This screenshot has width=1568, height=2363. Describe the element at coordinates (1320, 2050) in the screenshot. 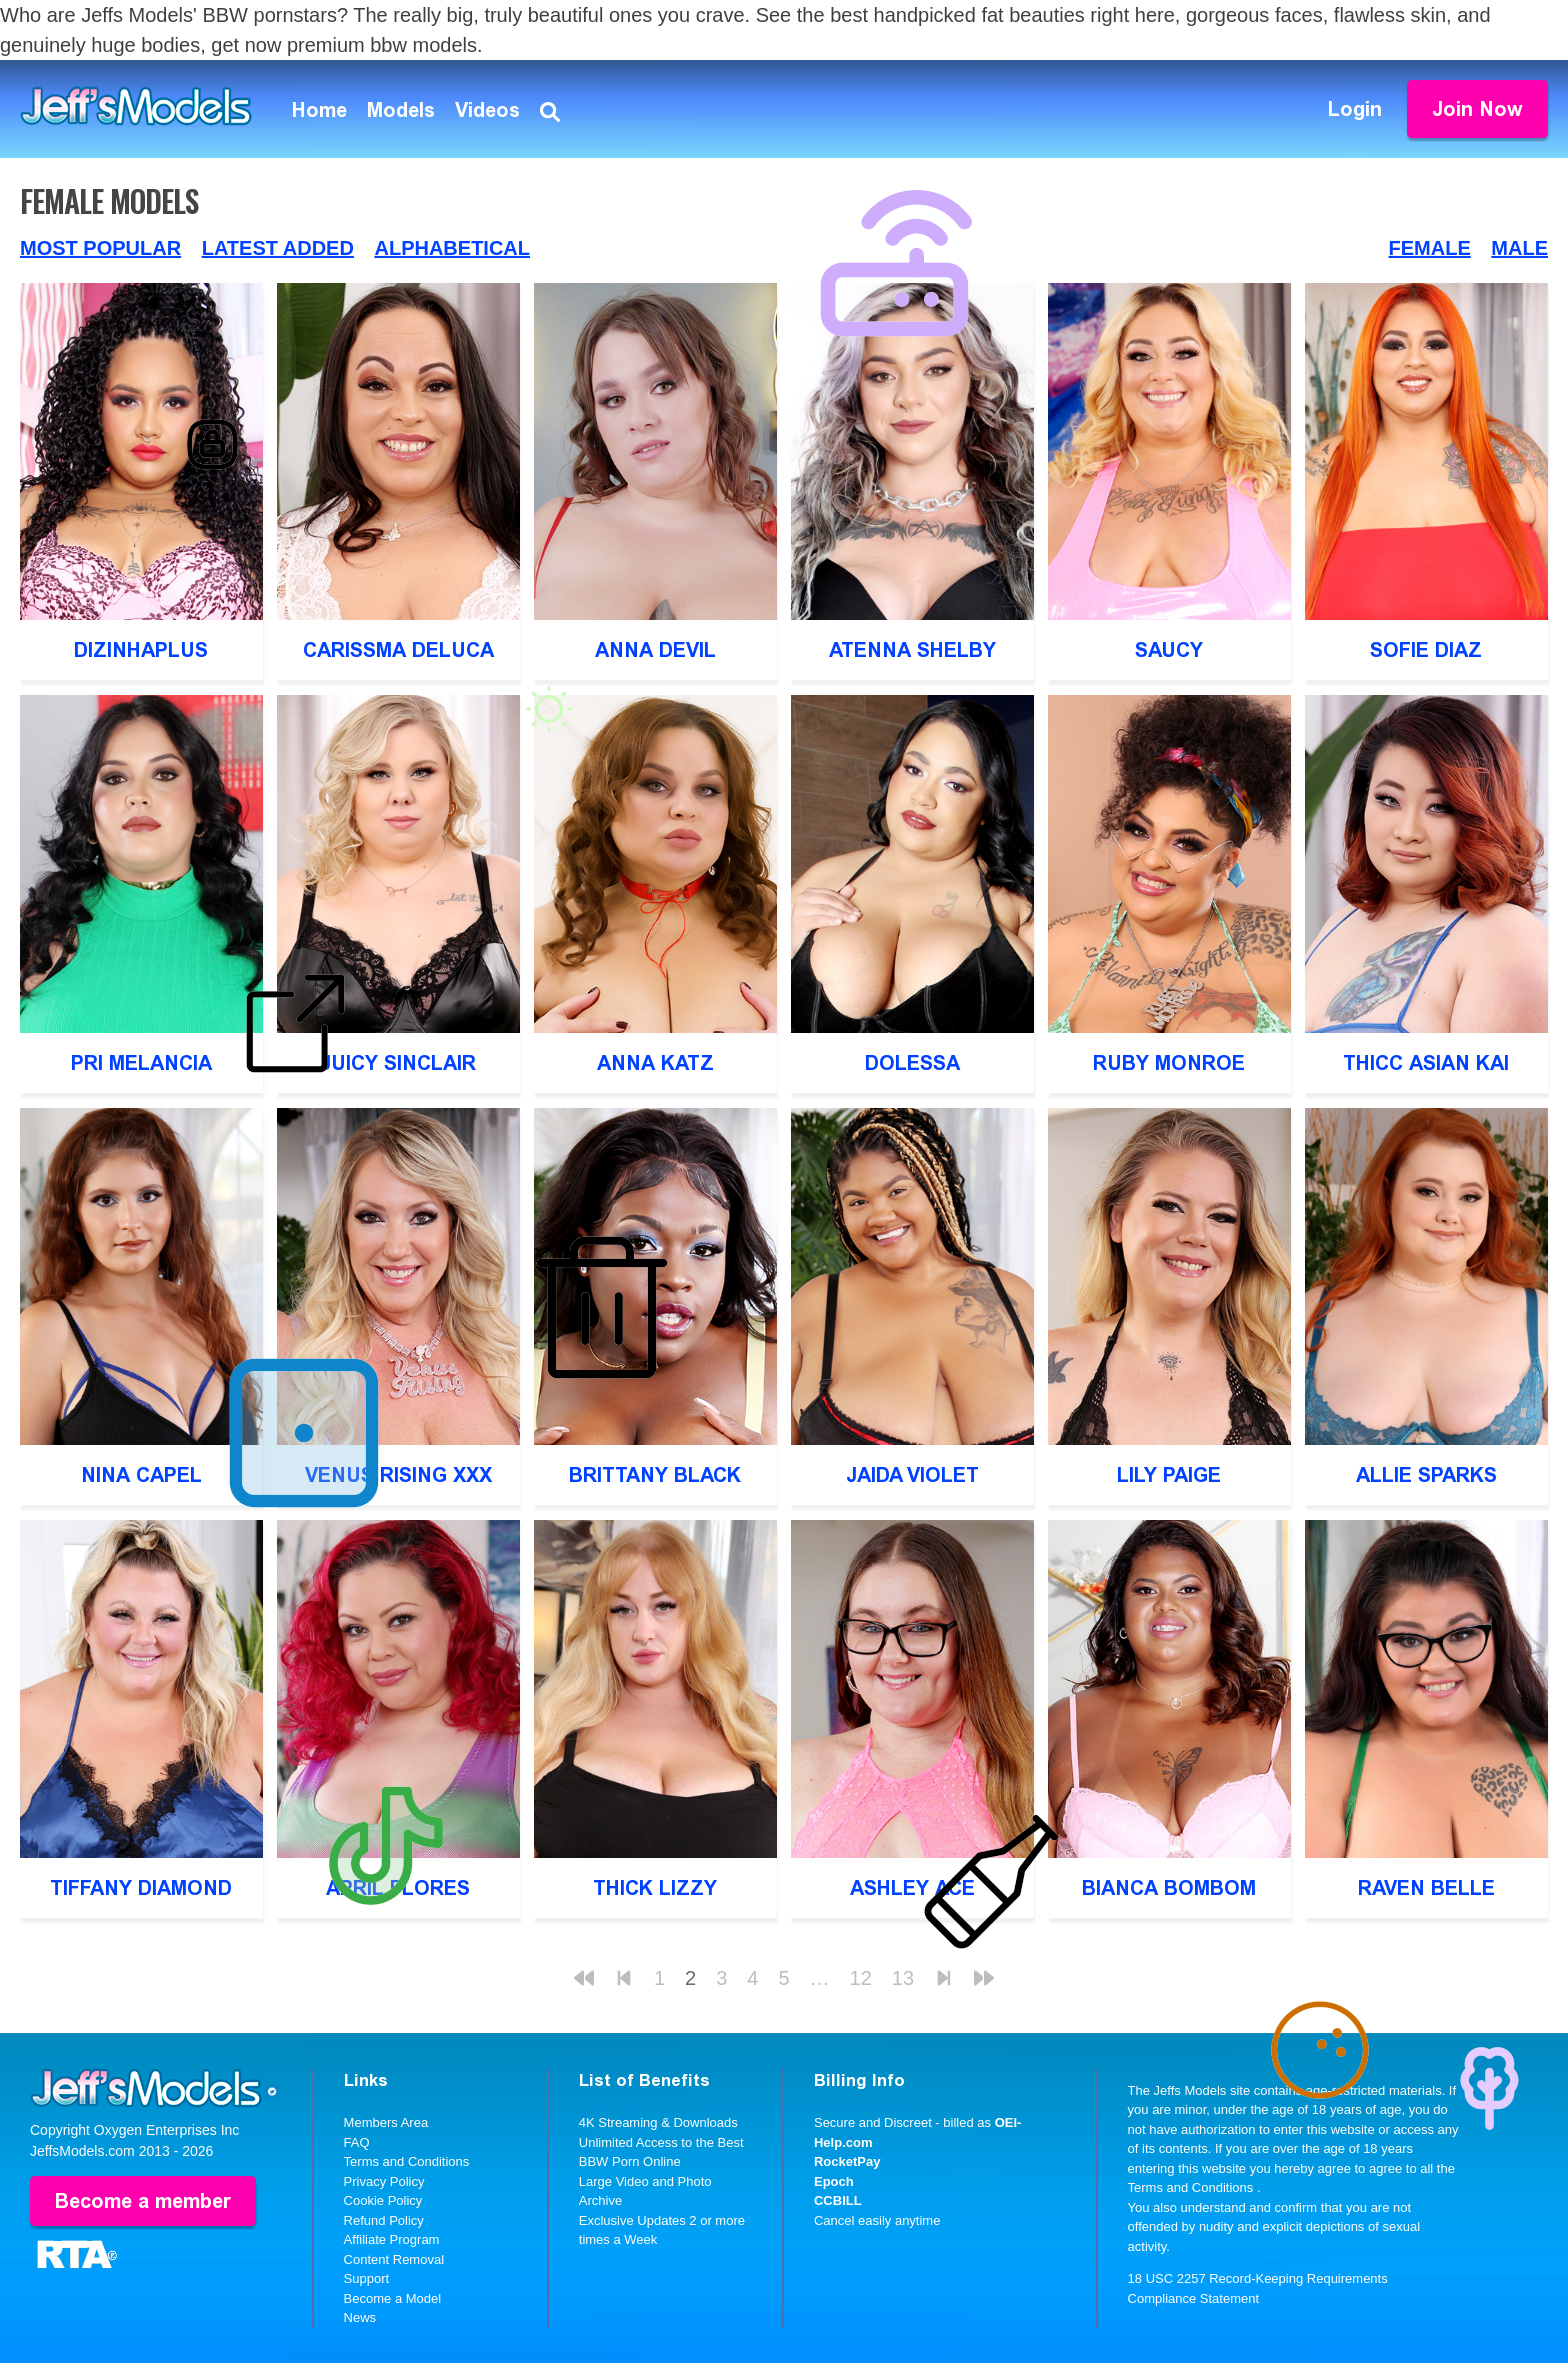

I see `access bowling or sports games` at that location.